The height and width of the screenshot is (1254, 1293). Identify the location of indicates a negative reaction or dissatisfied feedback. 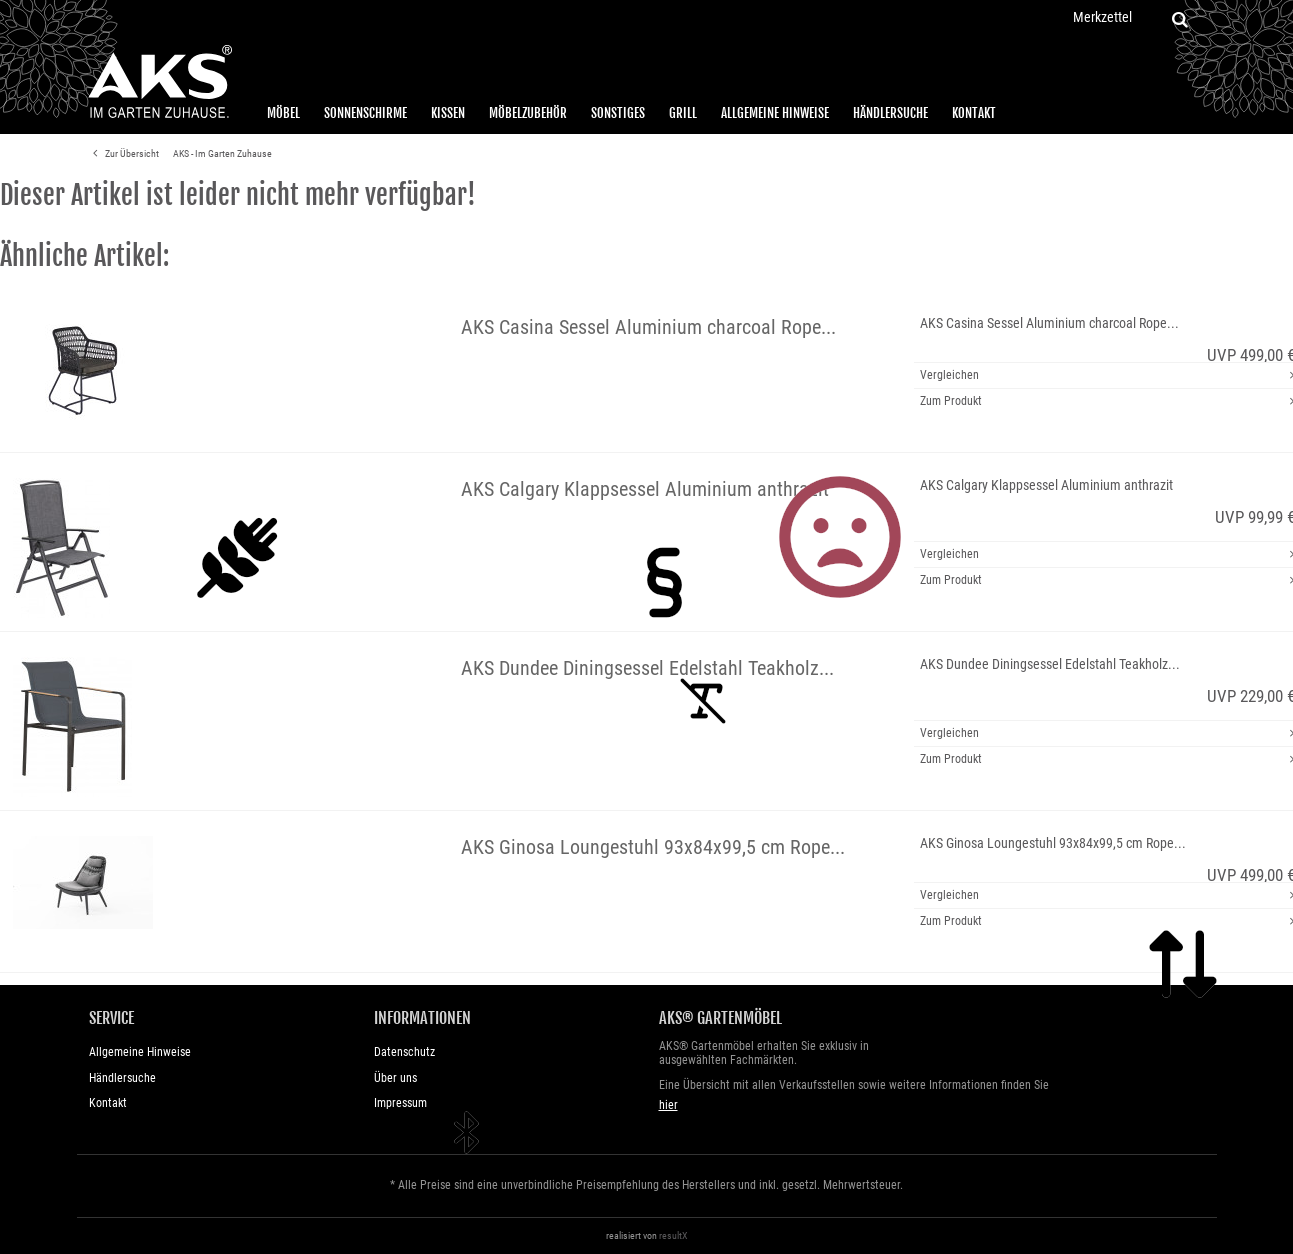
(840, 537).